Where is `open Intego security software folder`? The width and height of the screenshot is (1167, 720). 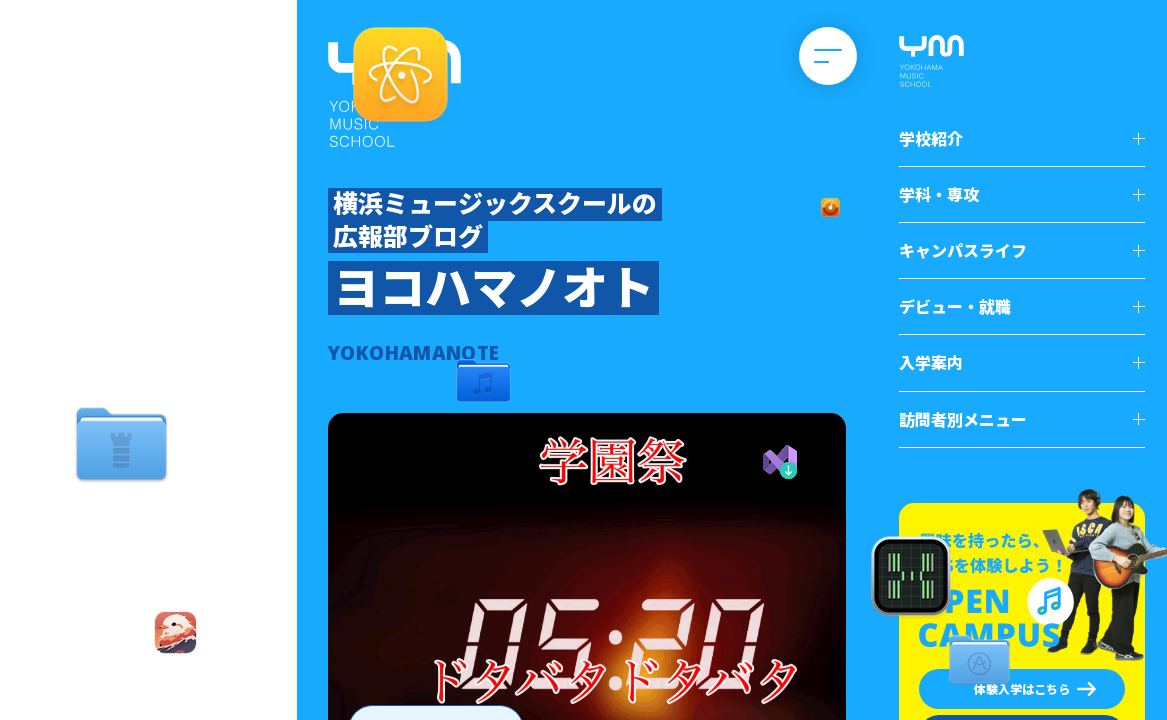 open Intego security software folder is located at coordinates (121, 443).